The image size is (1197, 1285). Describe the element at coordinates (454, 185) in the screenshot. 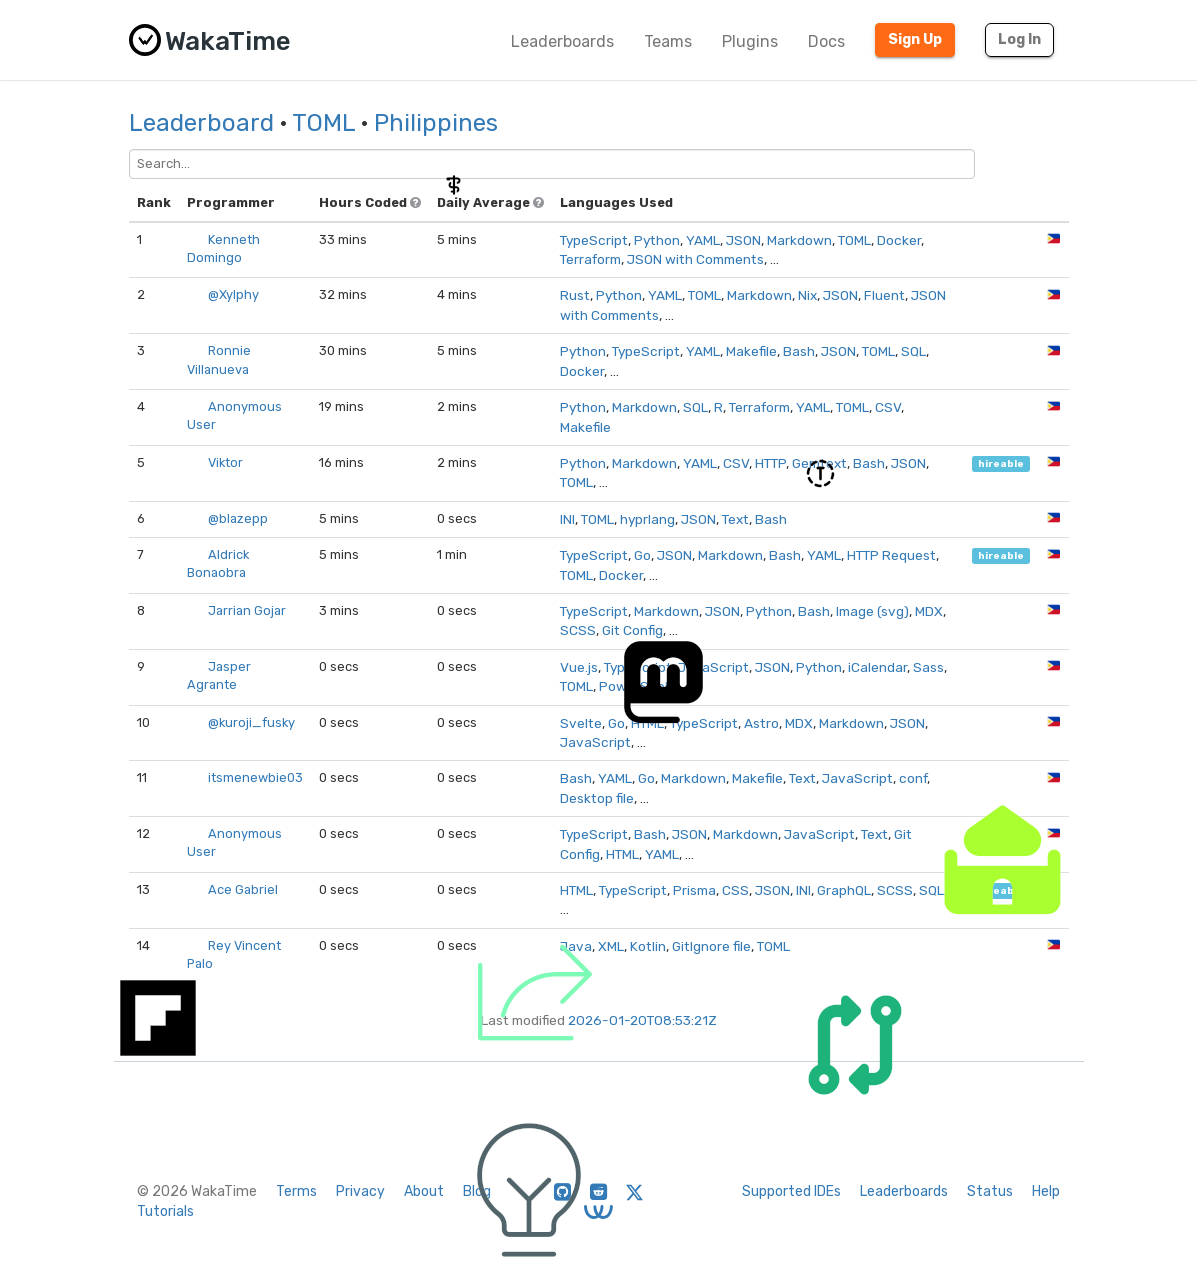

I see `access medical or healthcare services` at that location.